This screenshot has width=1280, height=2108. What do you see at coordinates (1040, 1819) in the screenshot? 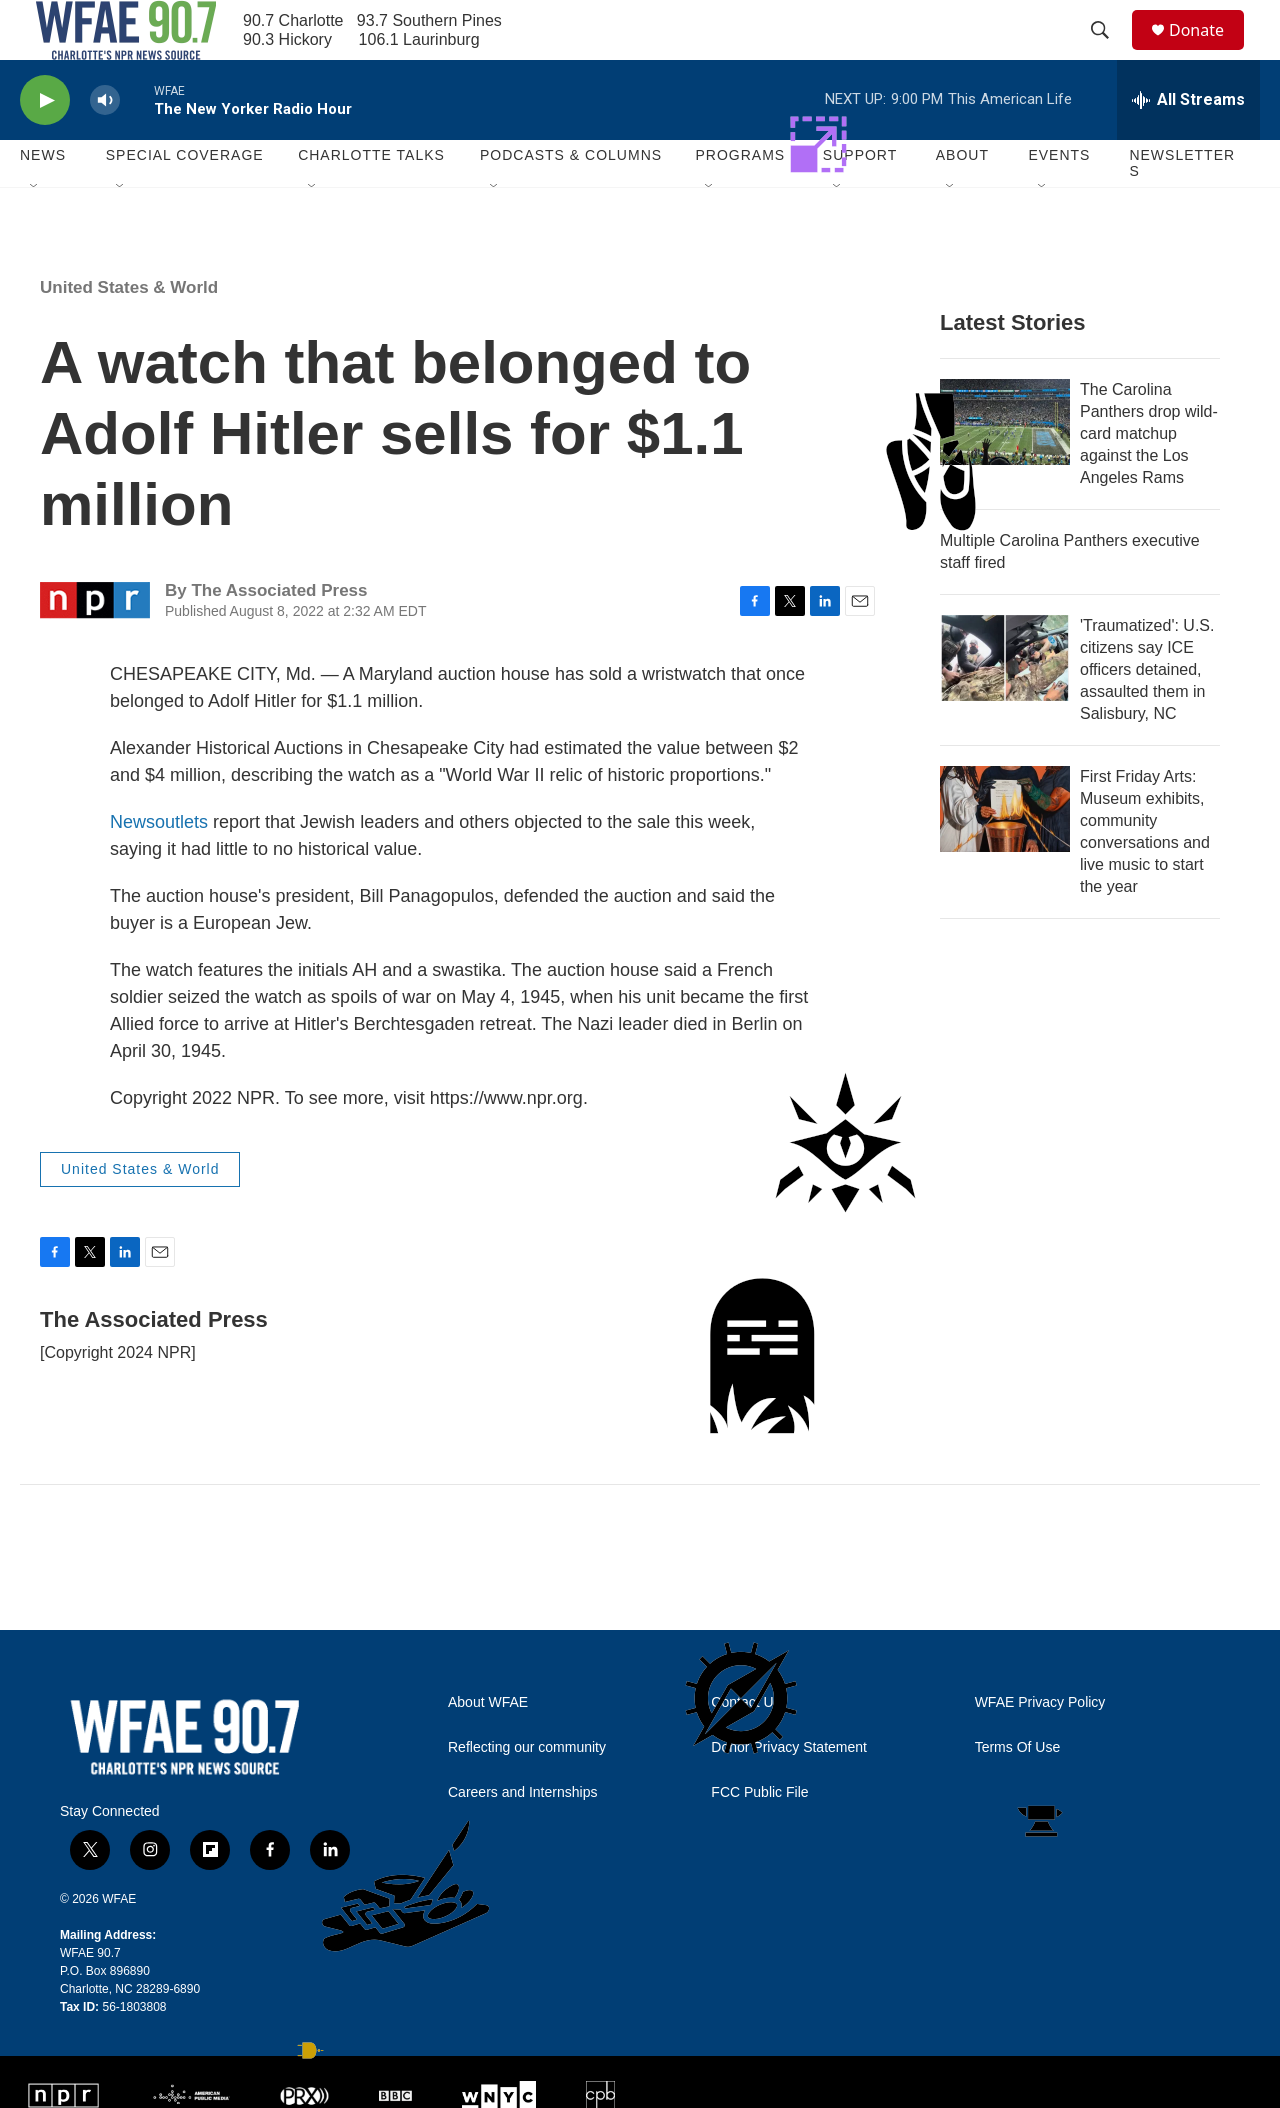
I see `access crafting or blacksmith features` at bounding box center [1040, 1819].